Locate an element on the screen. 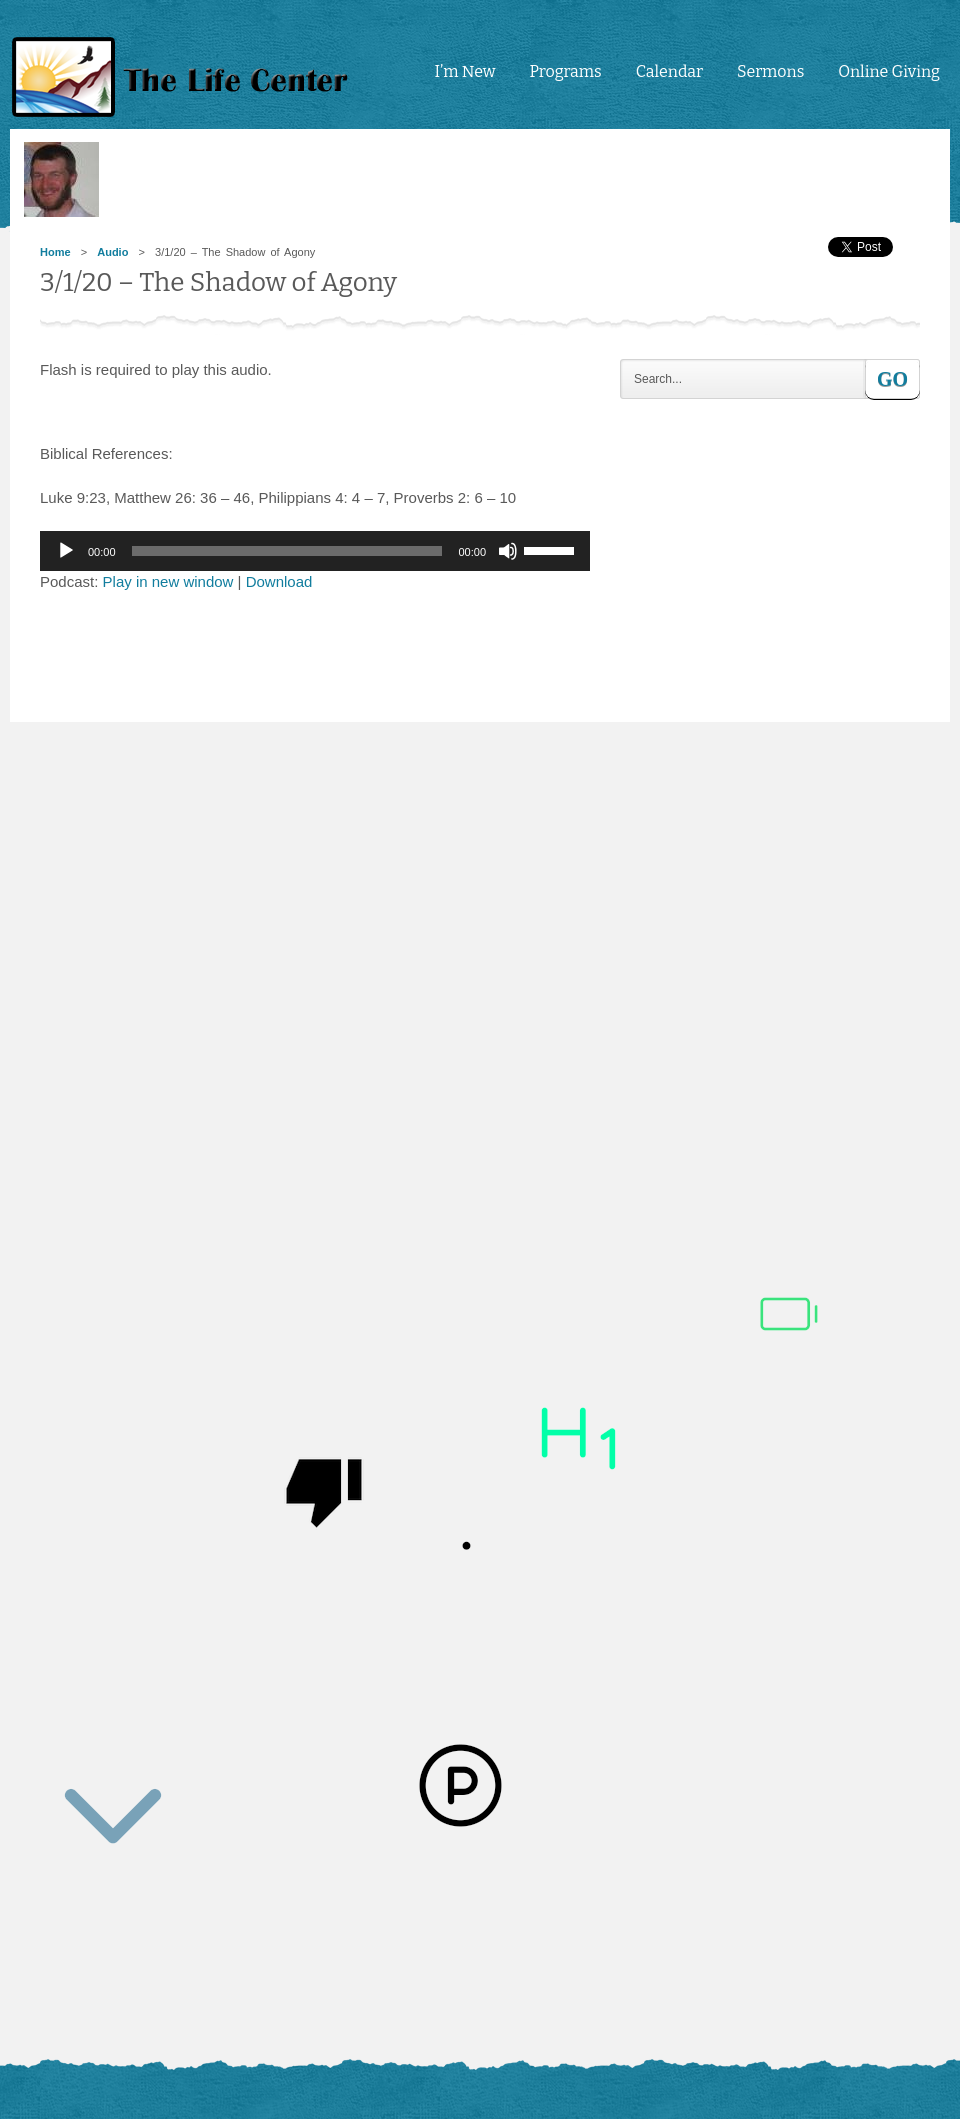 This screenshot has width=960, height=2119. format text as heading level 1 is located at coordinates (577, 1437).